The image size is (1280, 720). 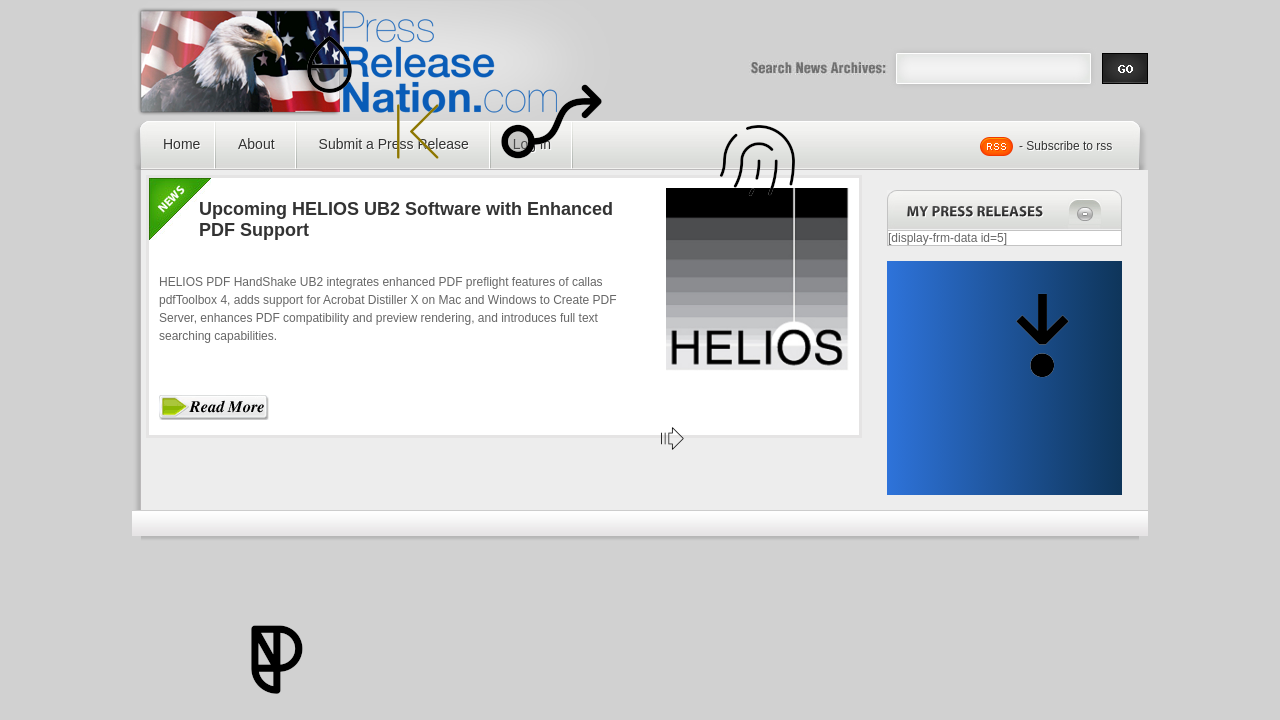 What do you see at coordinates (1042, 335) in the screenshot?
I see `step into function during debugging` at bounding box center [1042, 335].